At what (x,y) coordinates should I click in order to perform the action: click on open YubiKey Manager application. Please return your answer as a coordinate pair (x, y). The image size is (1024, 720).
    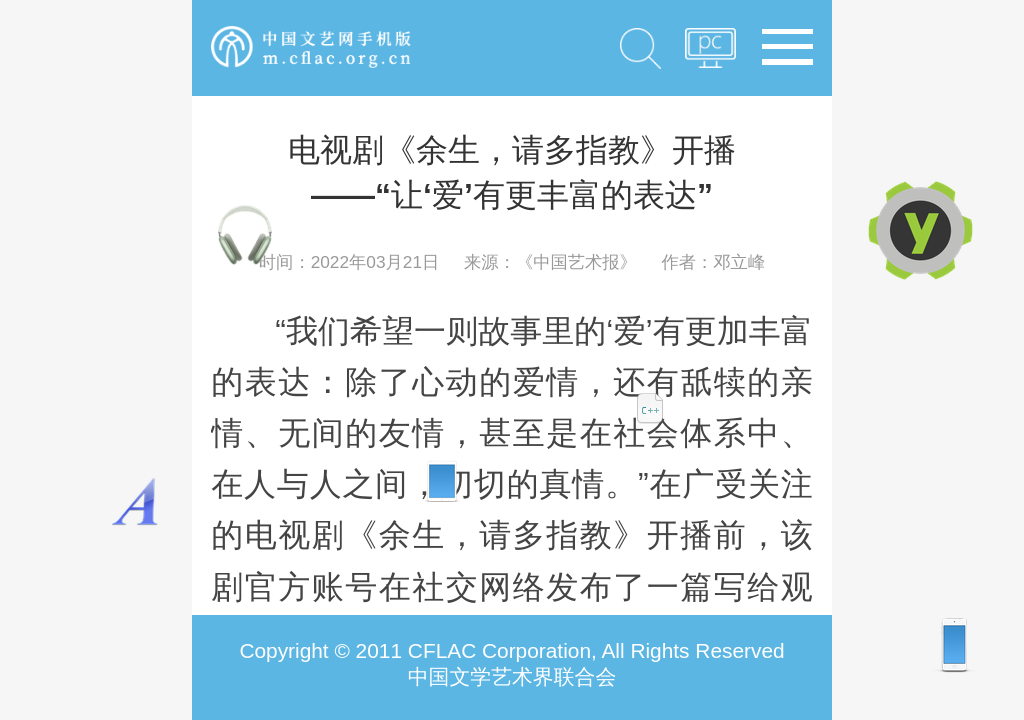
    Looking at the image, I should click on (920, 230).